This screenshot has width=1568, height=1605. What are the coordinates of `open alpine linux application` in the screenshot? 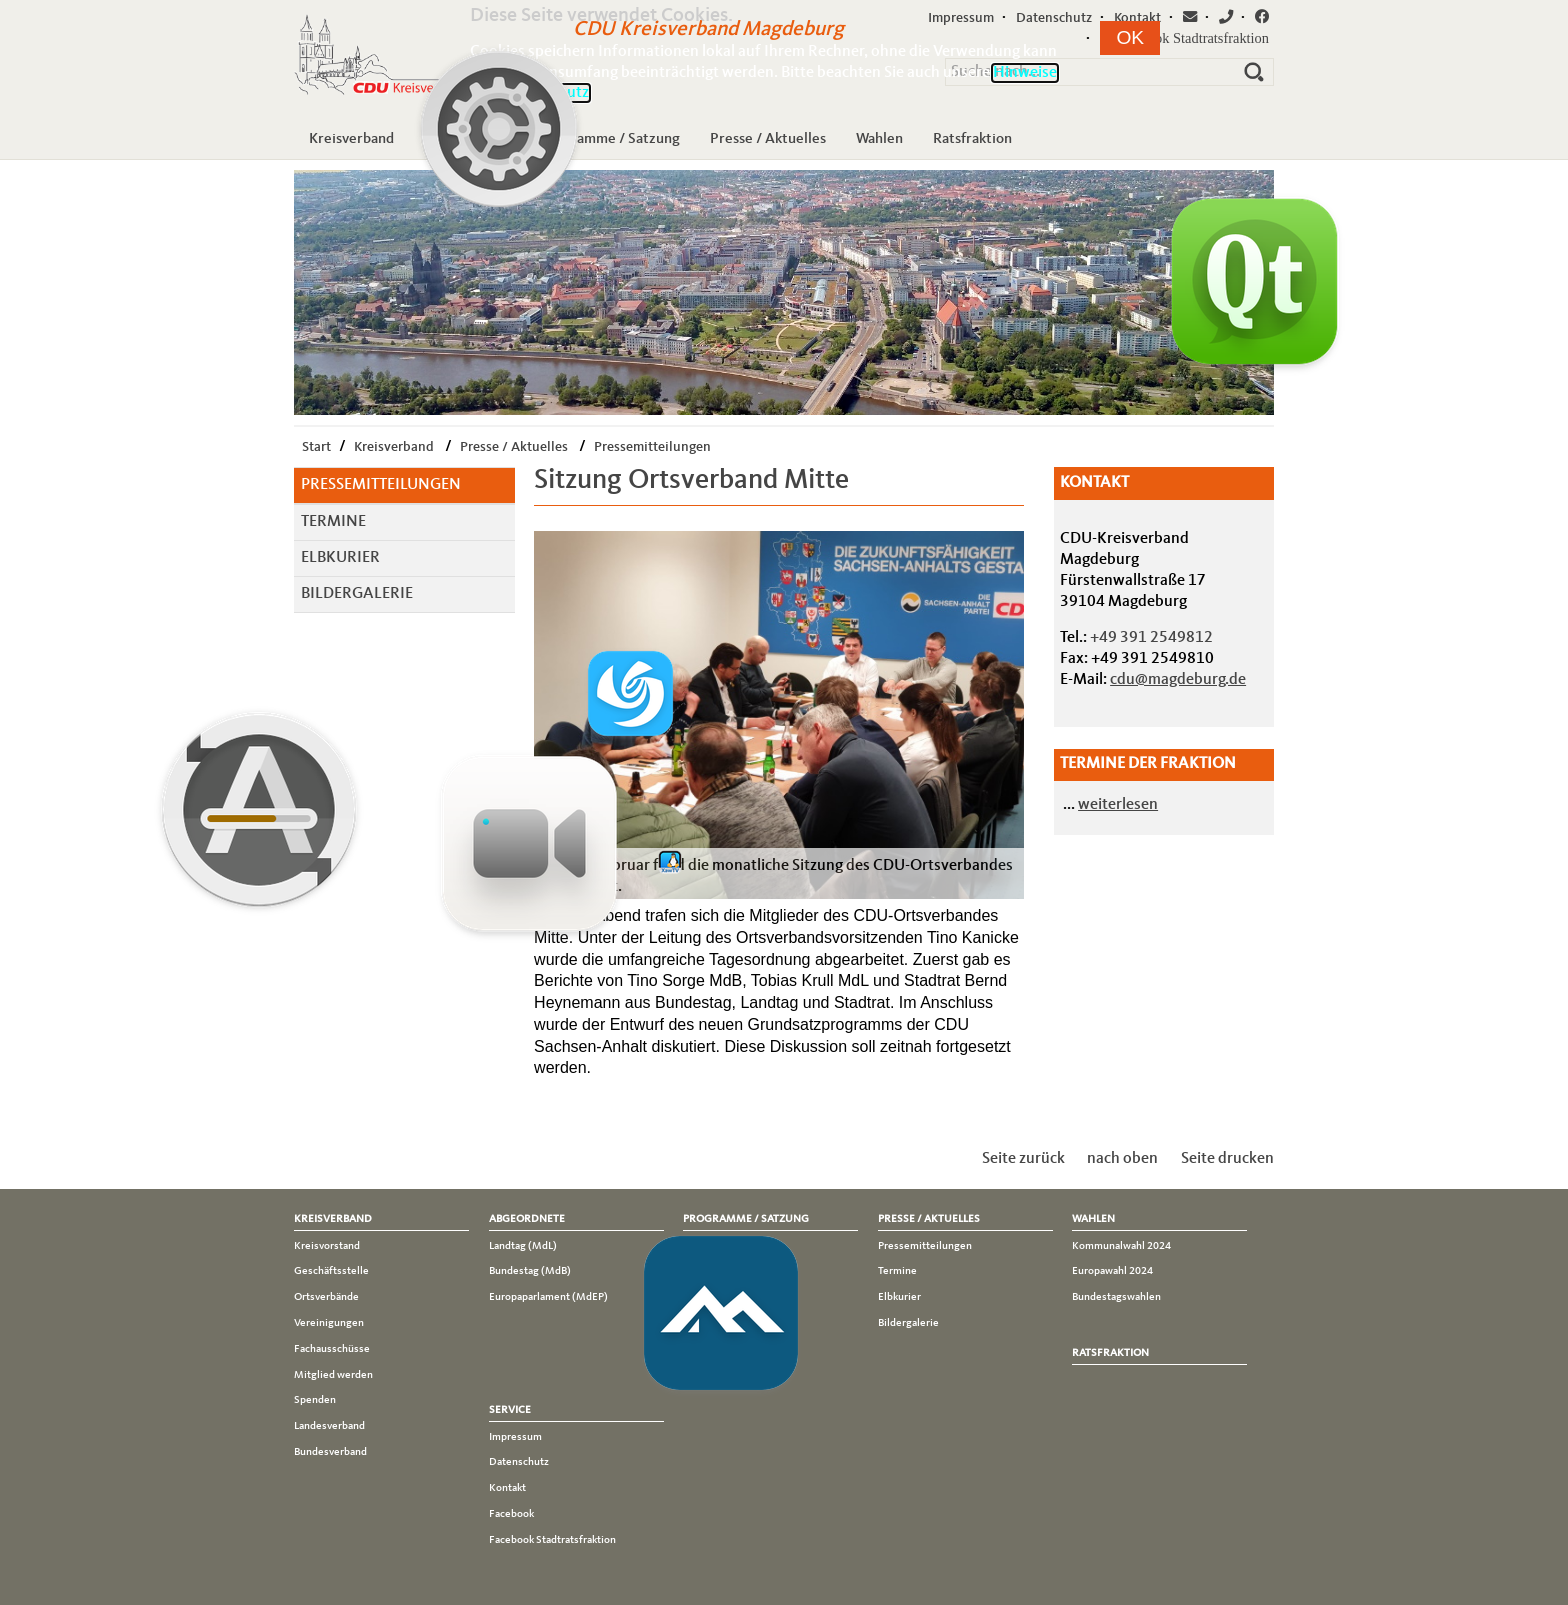 It's located at (721, 1313).